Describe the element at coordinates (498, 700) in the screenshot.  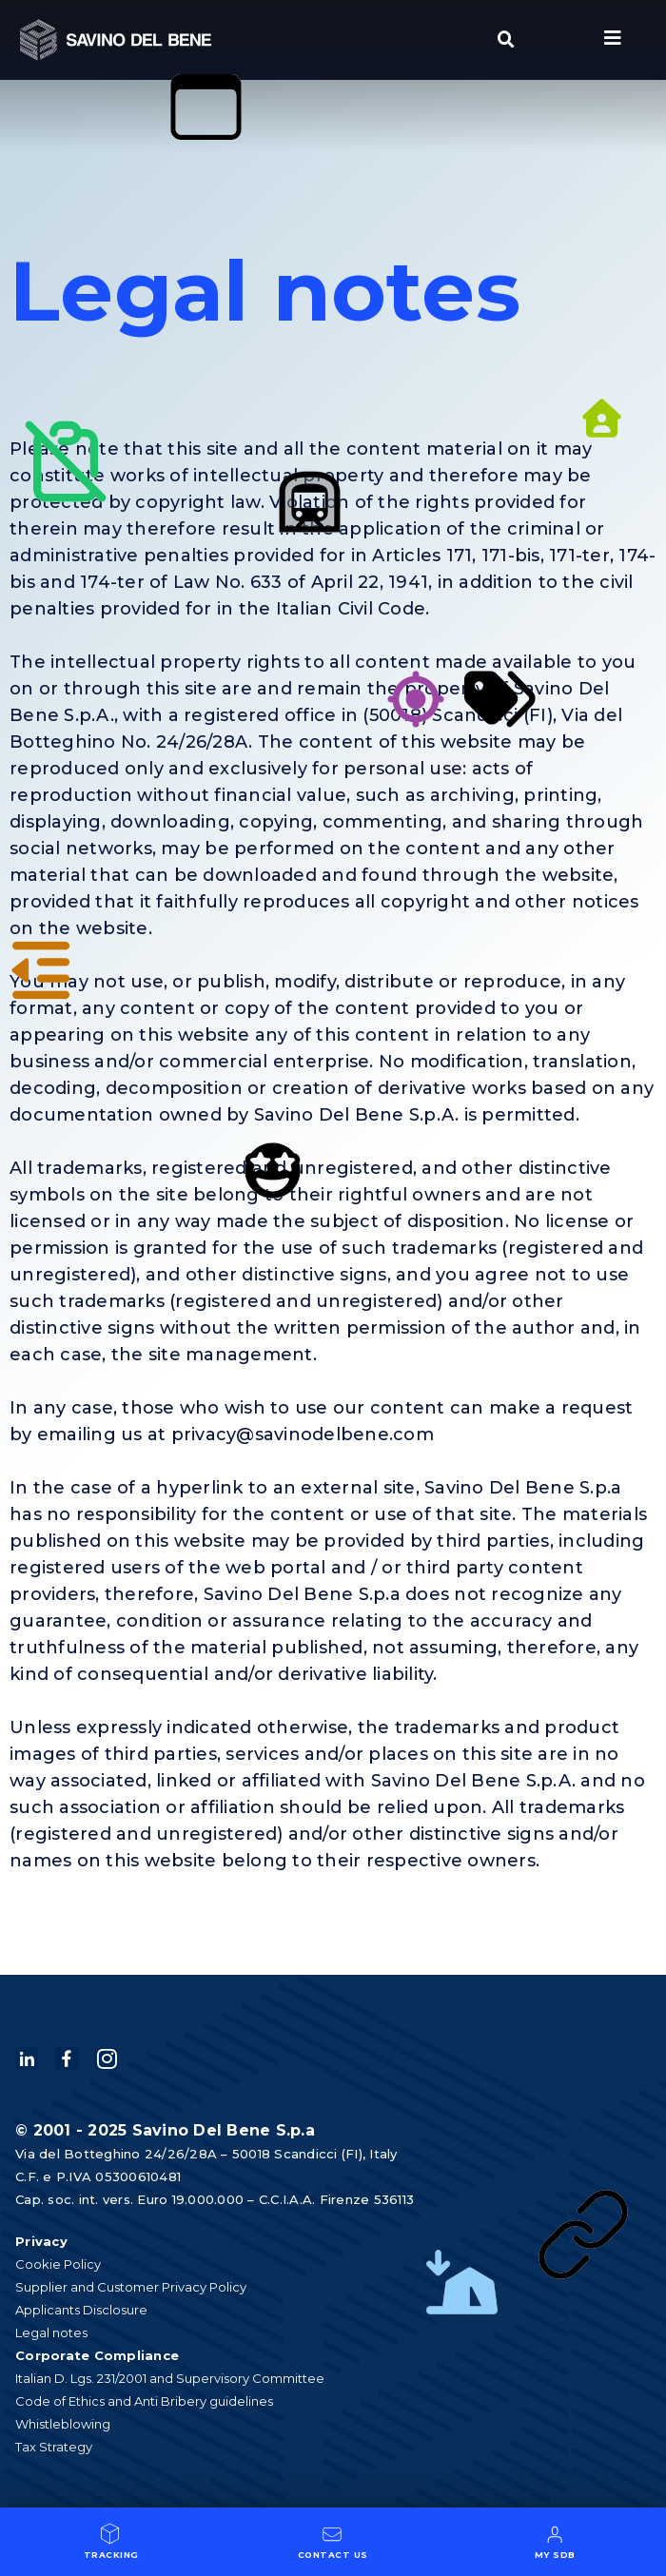
I see `view or manage tags` at that location.